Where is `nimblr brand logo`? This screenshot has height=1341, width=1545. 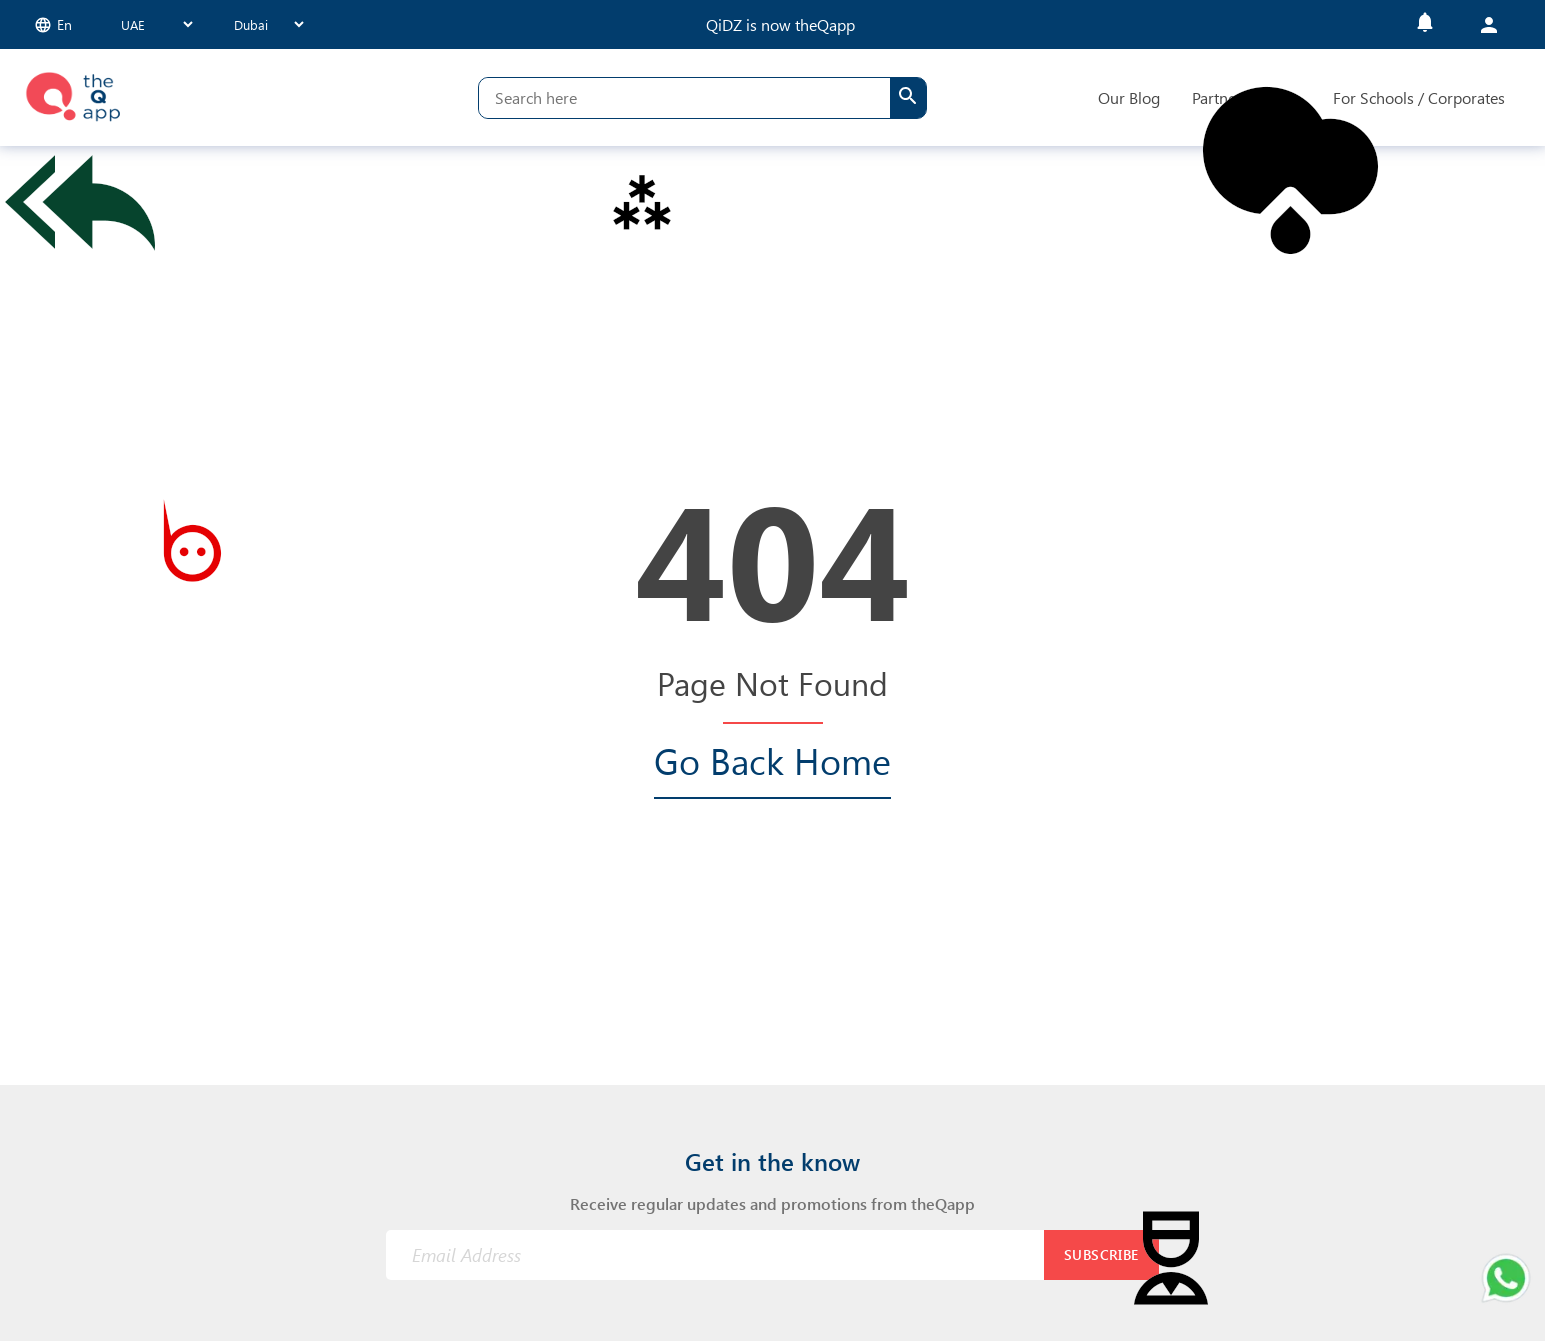
nimblr brand logo is located at coordinates (192, 540).